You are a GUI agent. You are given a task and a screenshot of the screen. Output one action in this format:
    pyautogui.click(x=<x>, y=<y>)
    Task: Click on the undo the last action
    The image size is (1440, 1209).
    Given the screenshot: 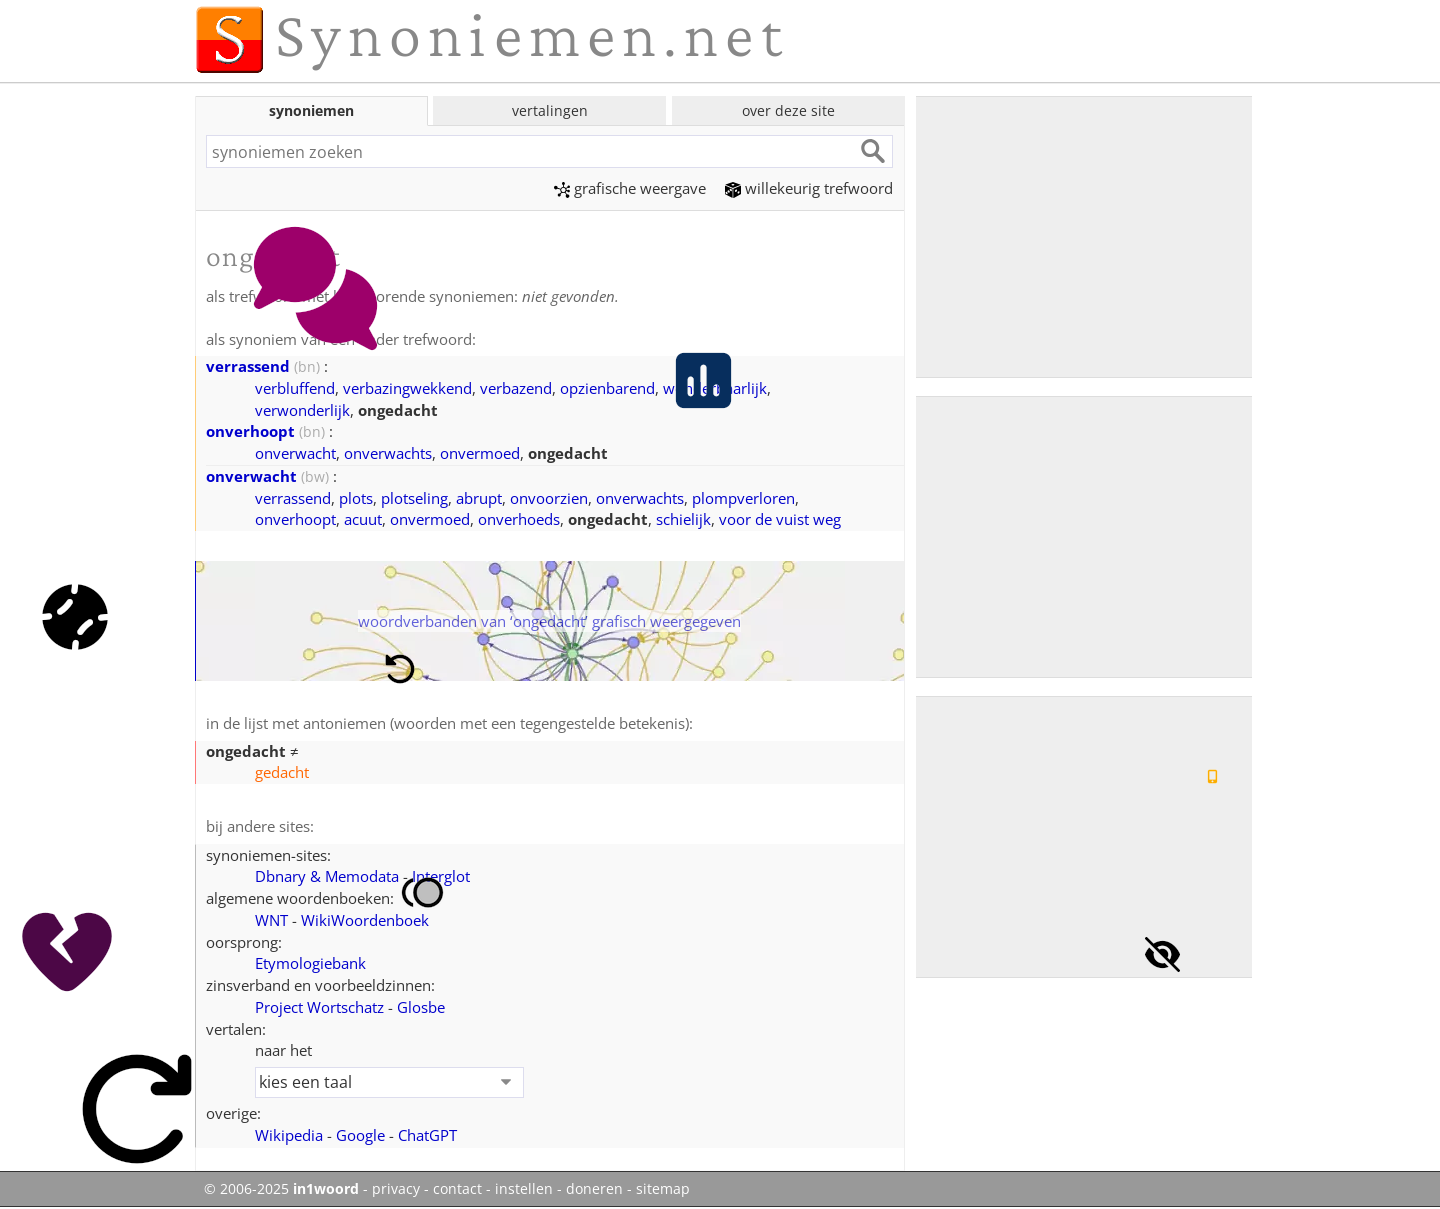 What is the action you would take?
    pyautogui.click(x=400, y=669)
    